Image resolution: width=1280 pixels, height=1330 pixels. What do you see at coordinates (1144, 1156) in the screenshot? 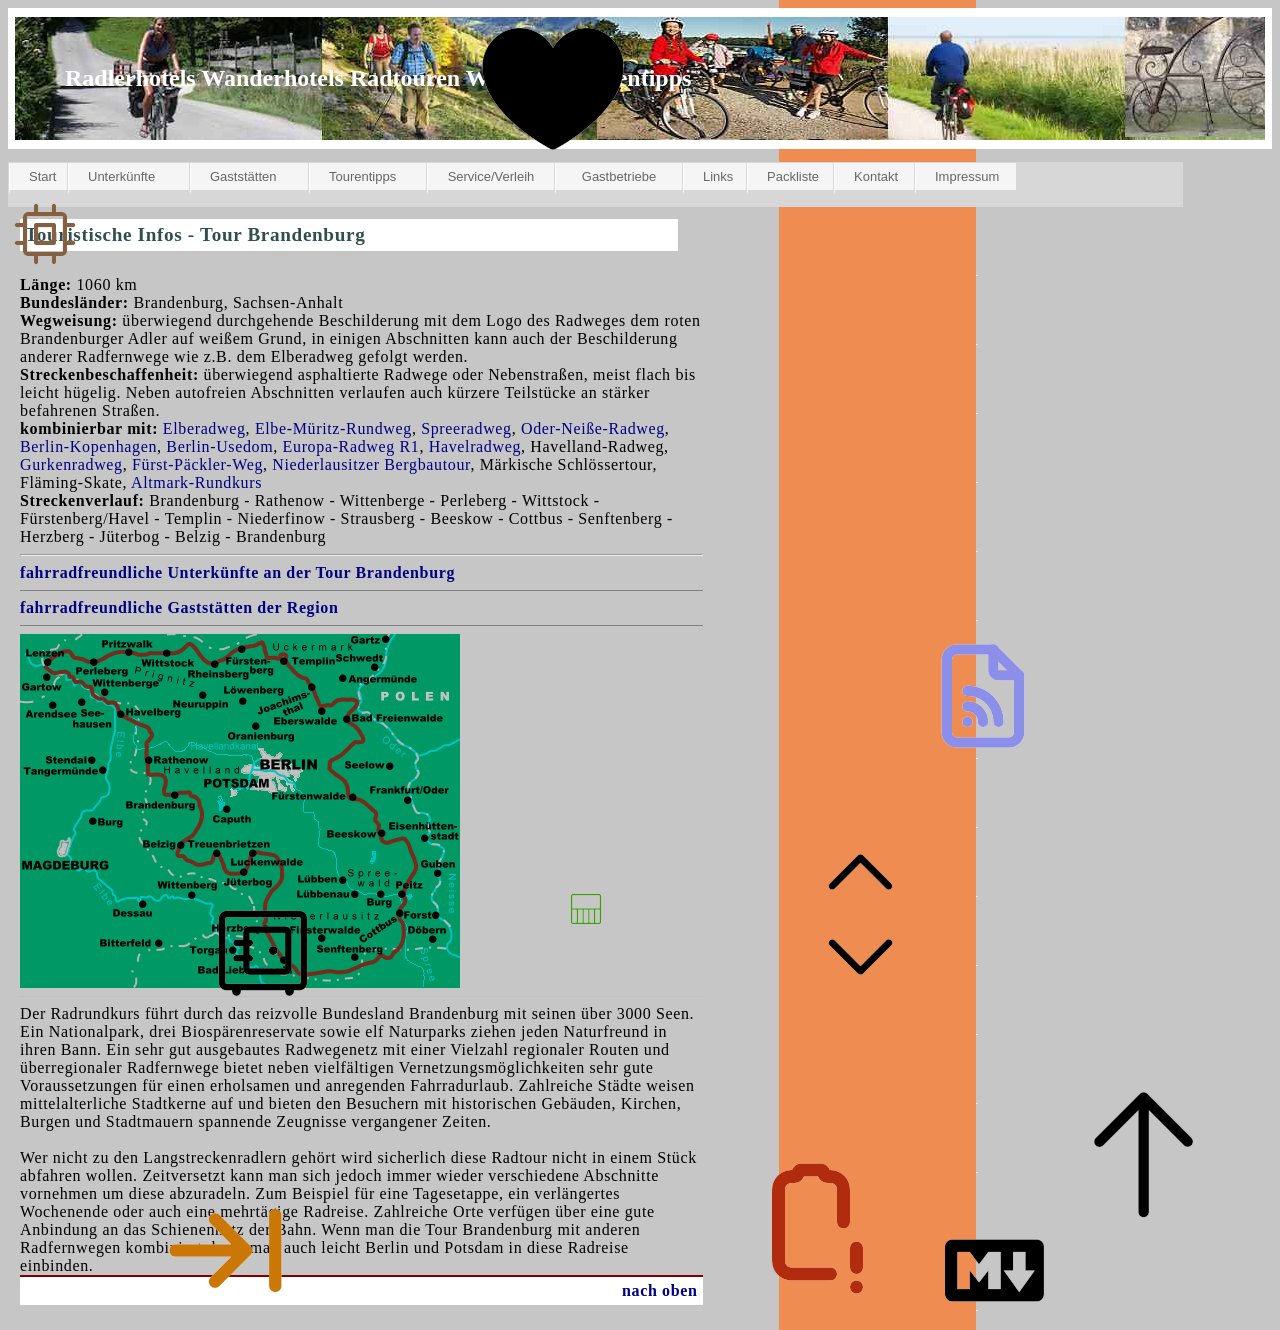
I see `scroll to top of page` at bounding box center [1144, 1156].